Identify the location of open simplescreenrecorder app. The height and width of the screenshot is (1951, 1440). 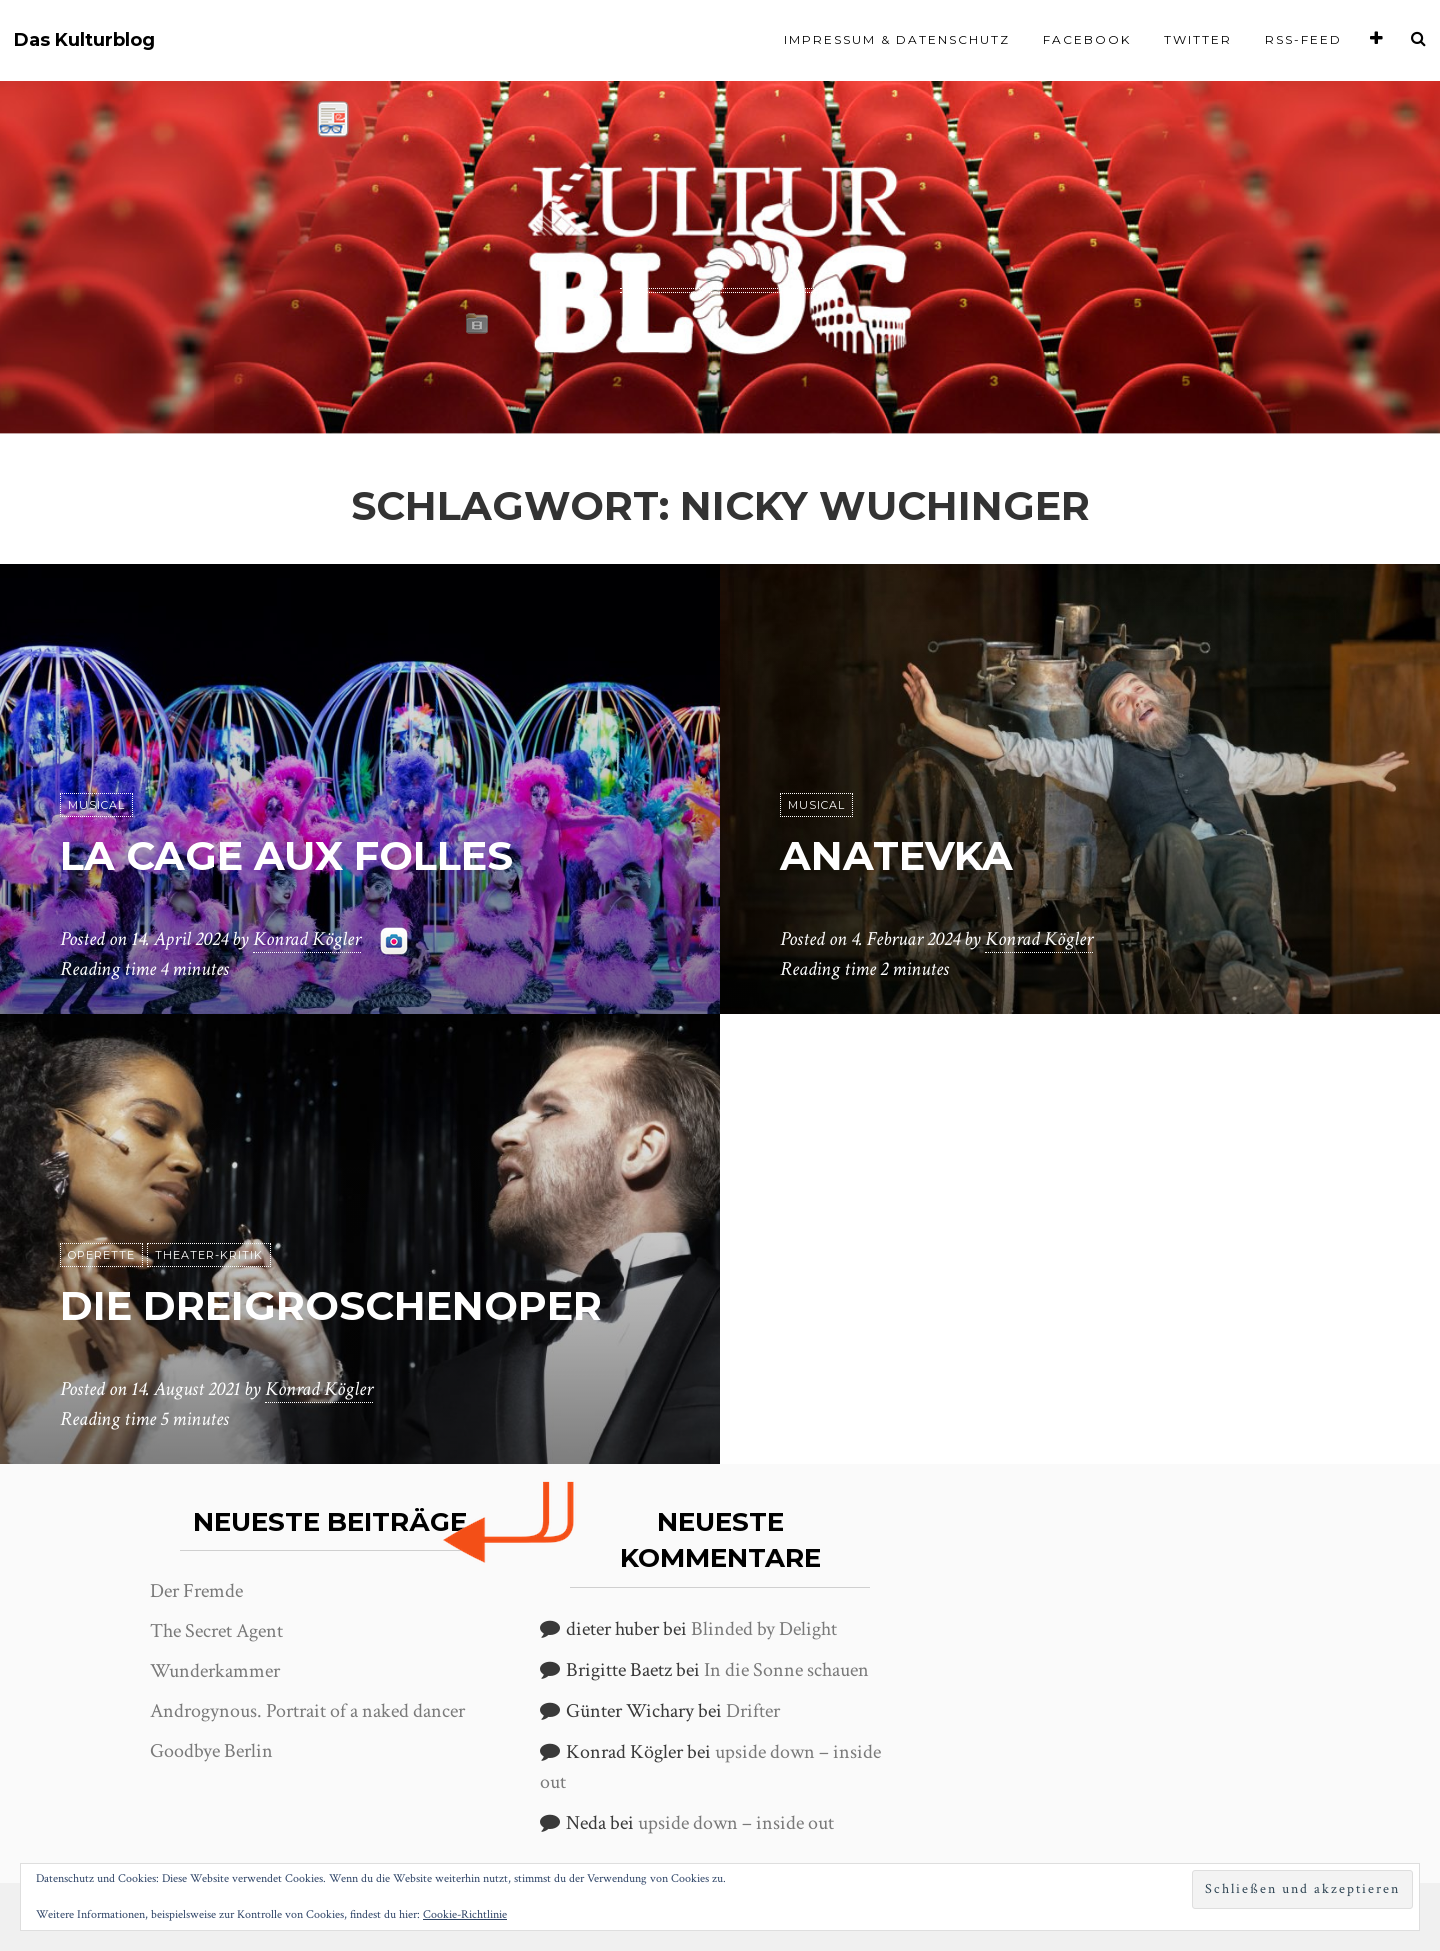
(394, 941).